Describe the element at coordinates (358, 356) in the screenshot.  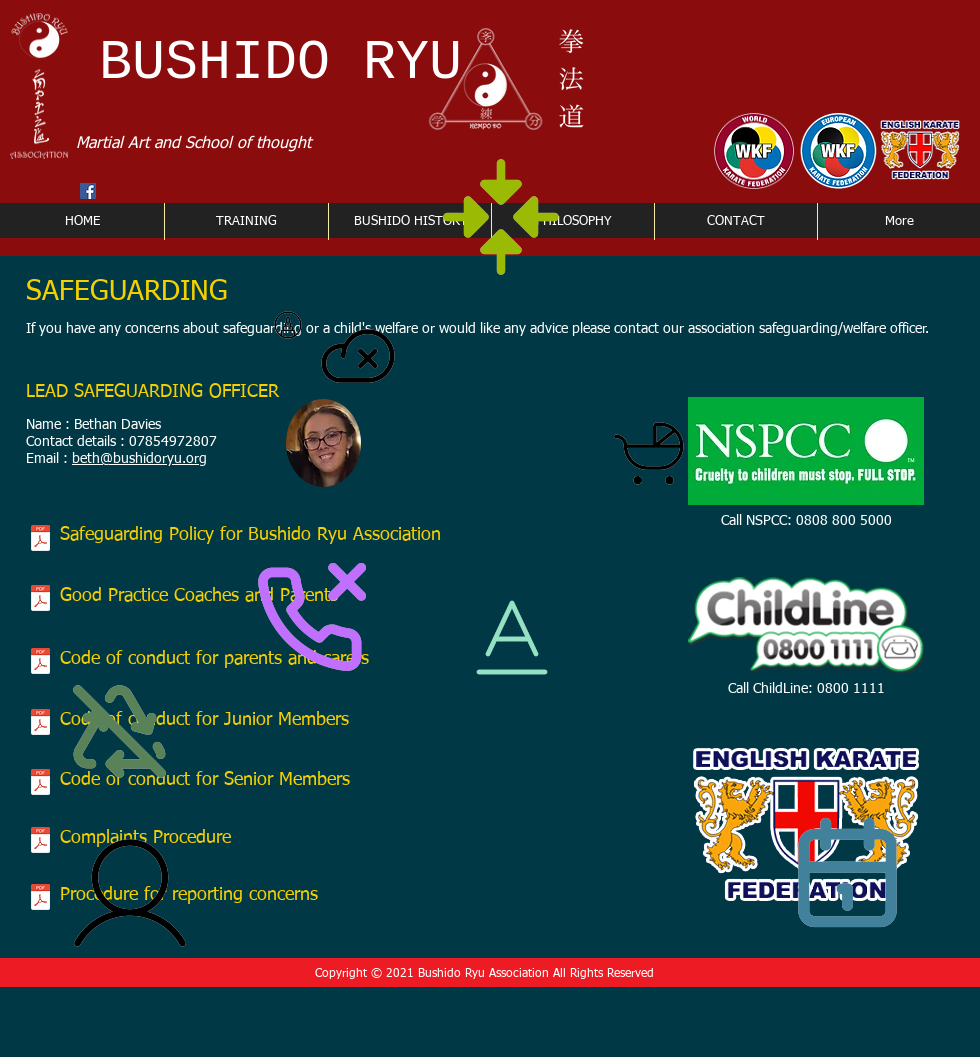
I see `disconnect from cloud storage` at that location.